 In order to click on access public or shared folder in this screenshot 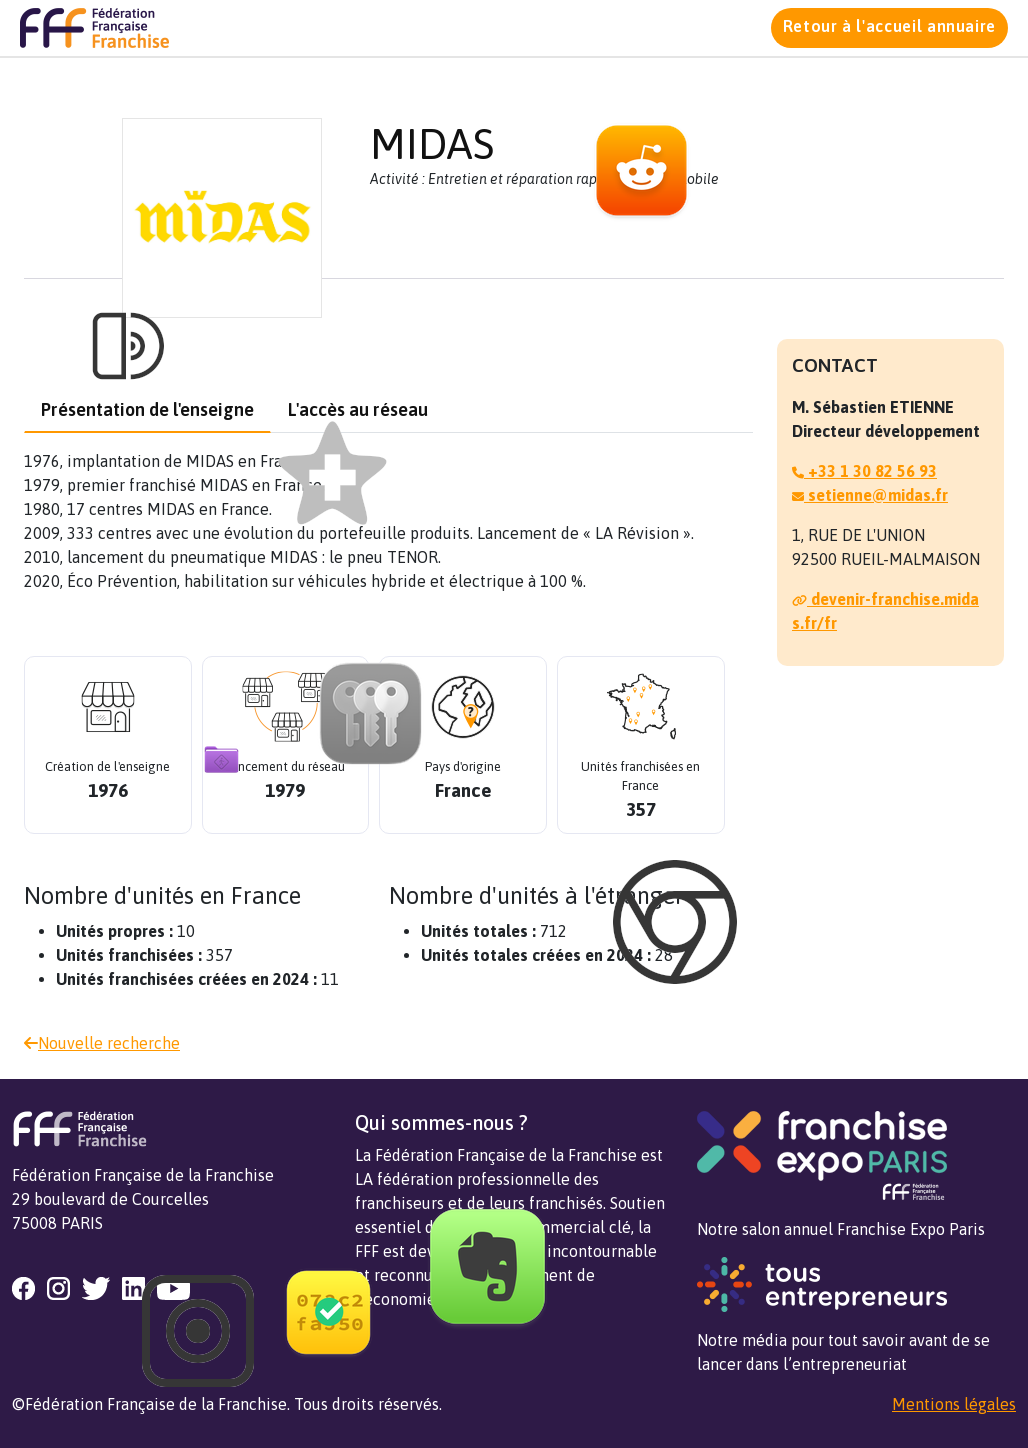, I will do `click(221, 759)`.